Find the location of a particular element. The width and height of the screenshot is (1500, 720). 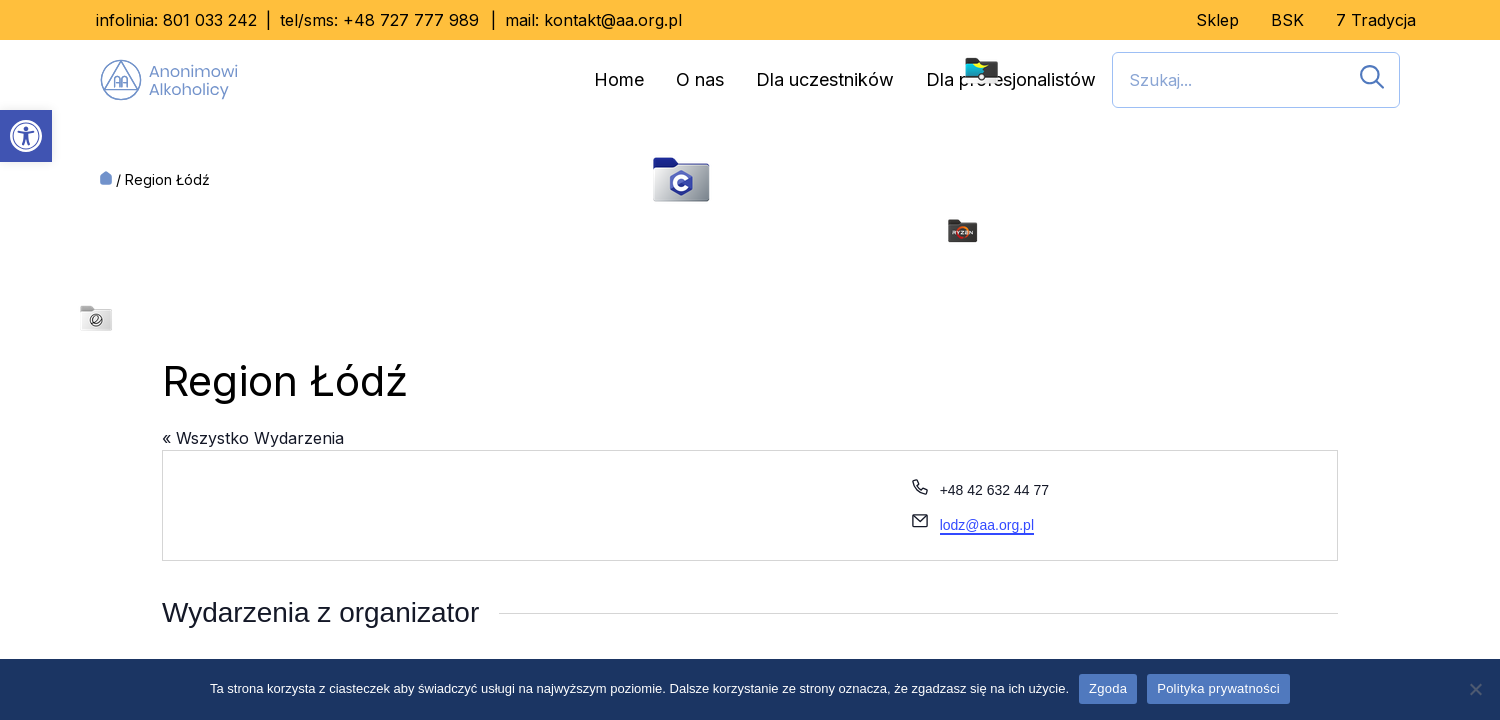

open elementary OS system folder is located at coordinates (96, 319).